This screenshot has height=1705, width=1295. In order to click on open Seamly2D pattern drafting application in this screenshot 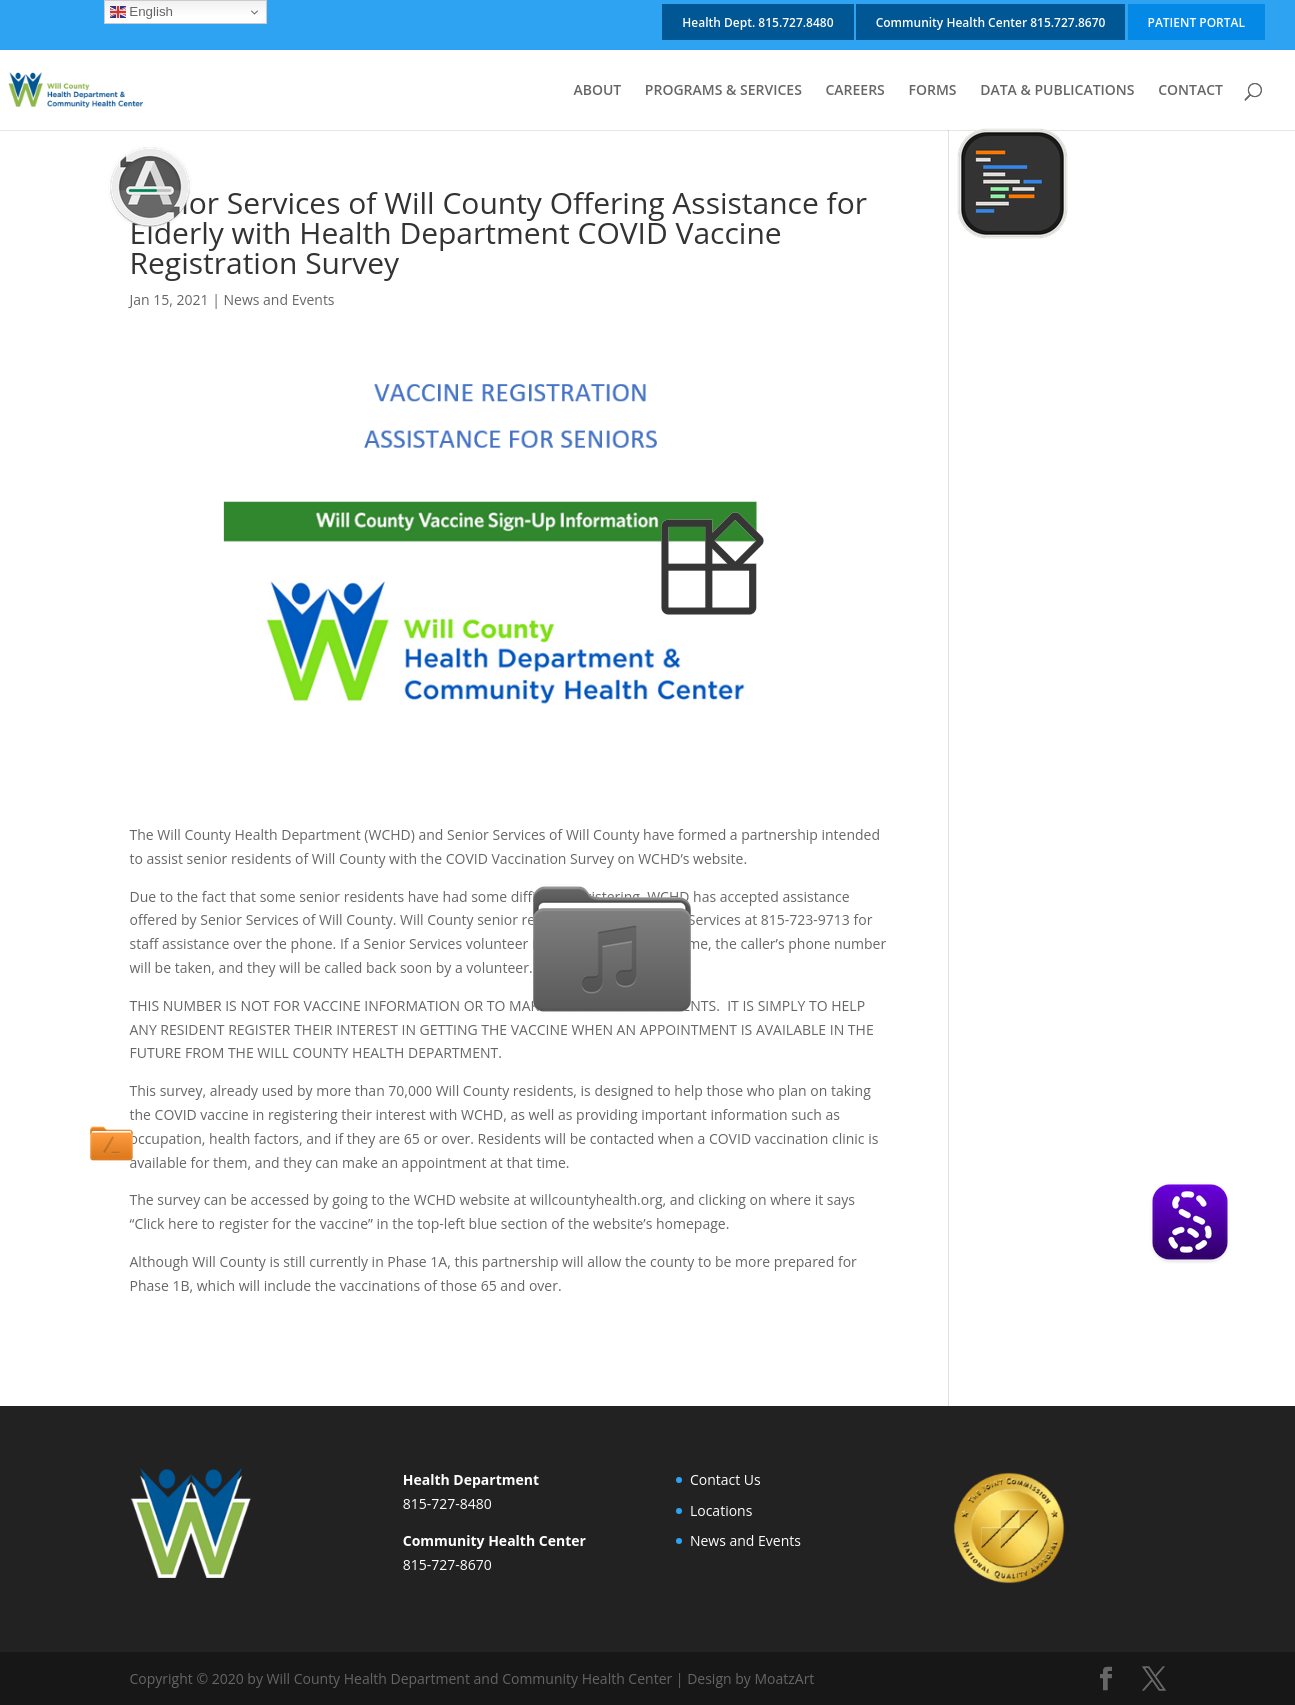, I will do `click(1190, 1222)`.